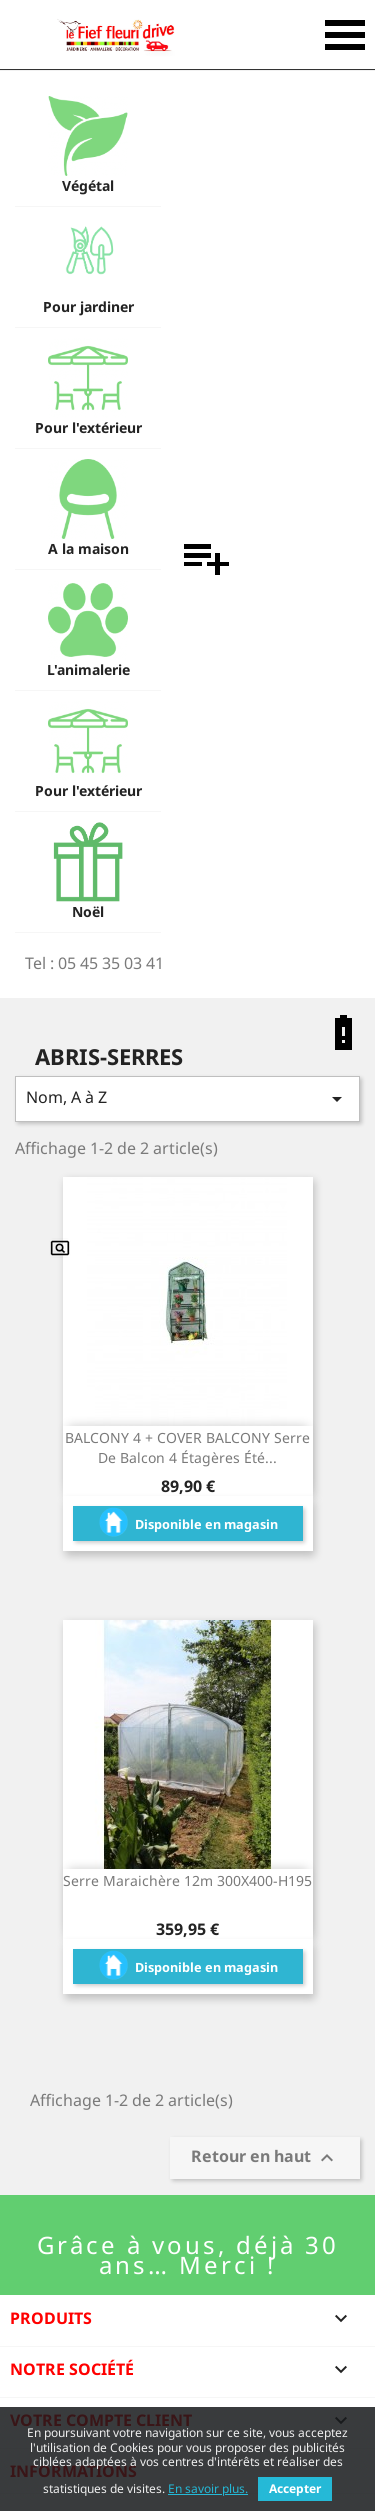 The height and width of the screenshot is (2511, 375). Describe the element at coordinates (206, 557) in the screenshot. I see `add a new item to your playlist` at that location.